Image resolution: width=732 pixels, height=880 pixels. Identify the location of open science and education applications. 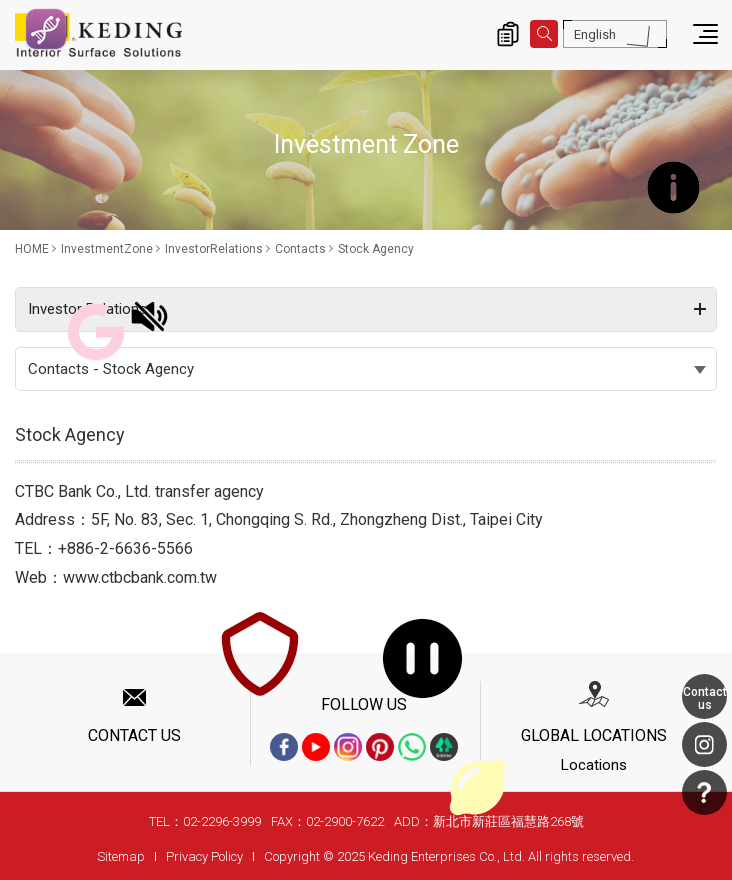
(46, 29).